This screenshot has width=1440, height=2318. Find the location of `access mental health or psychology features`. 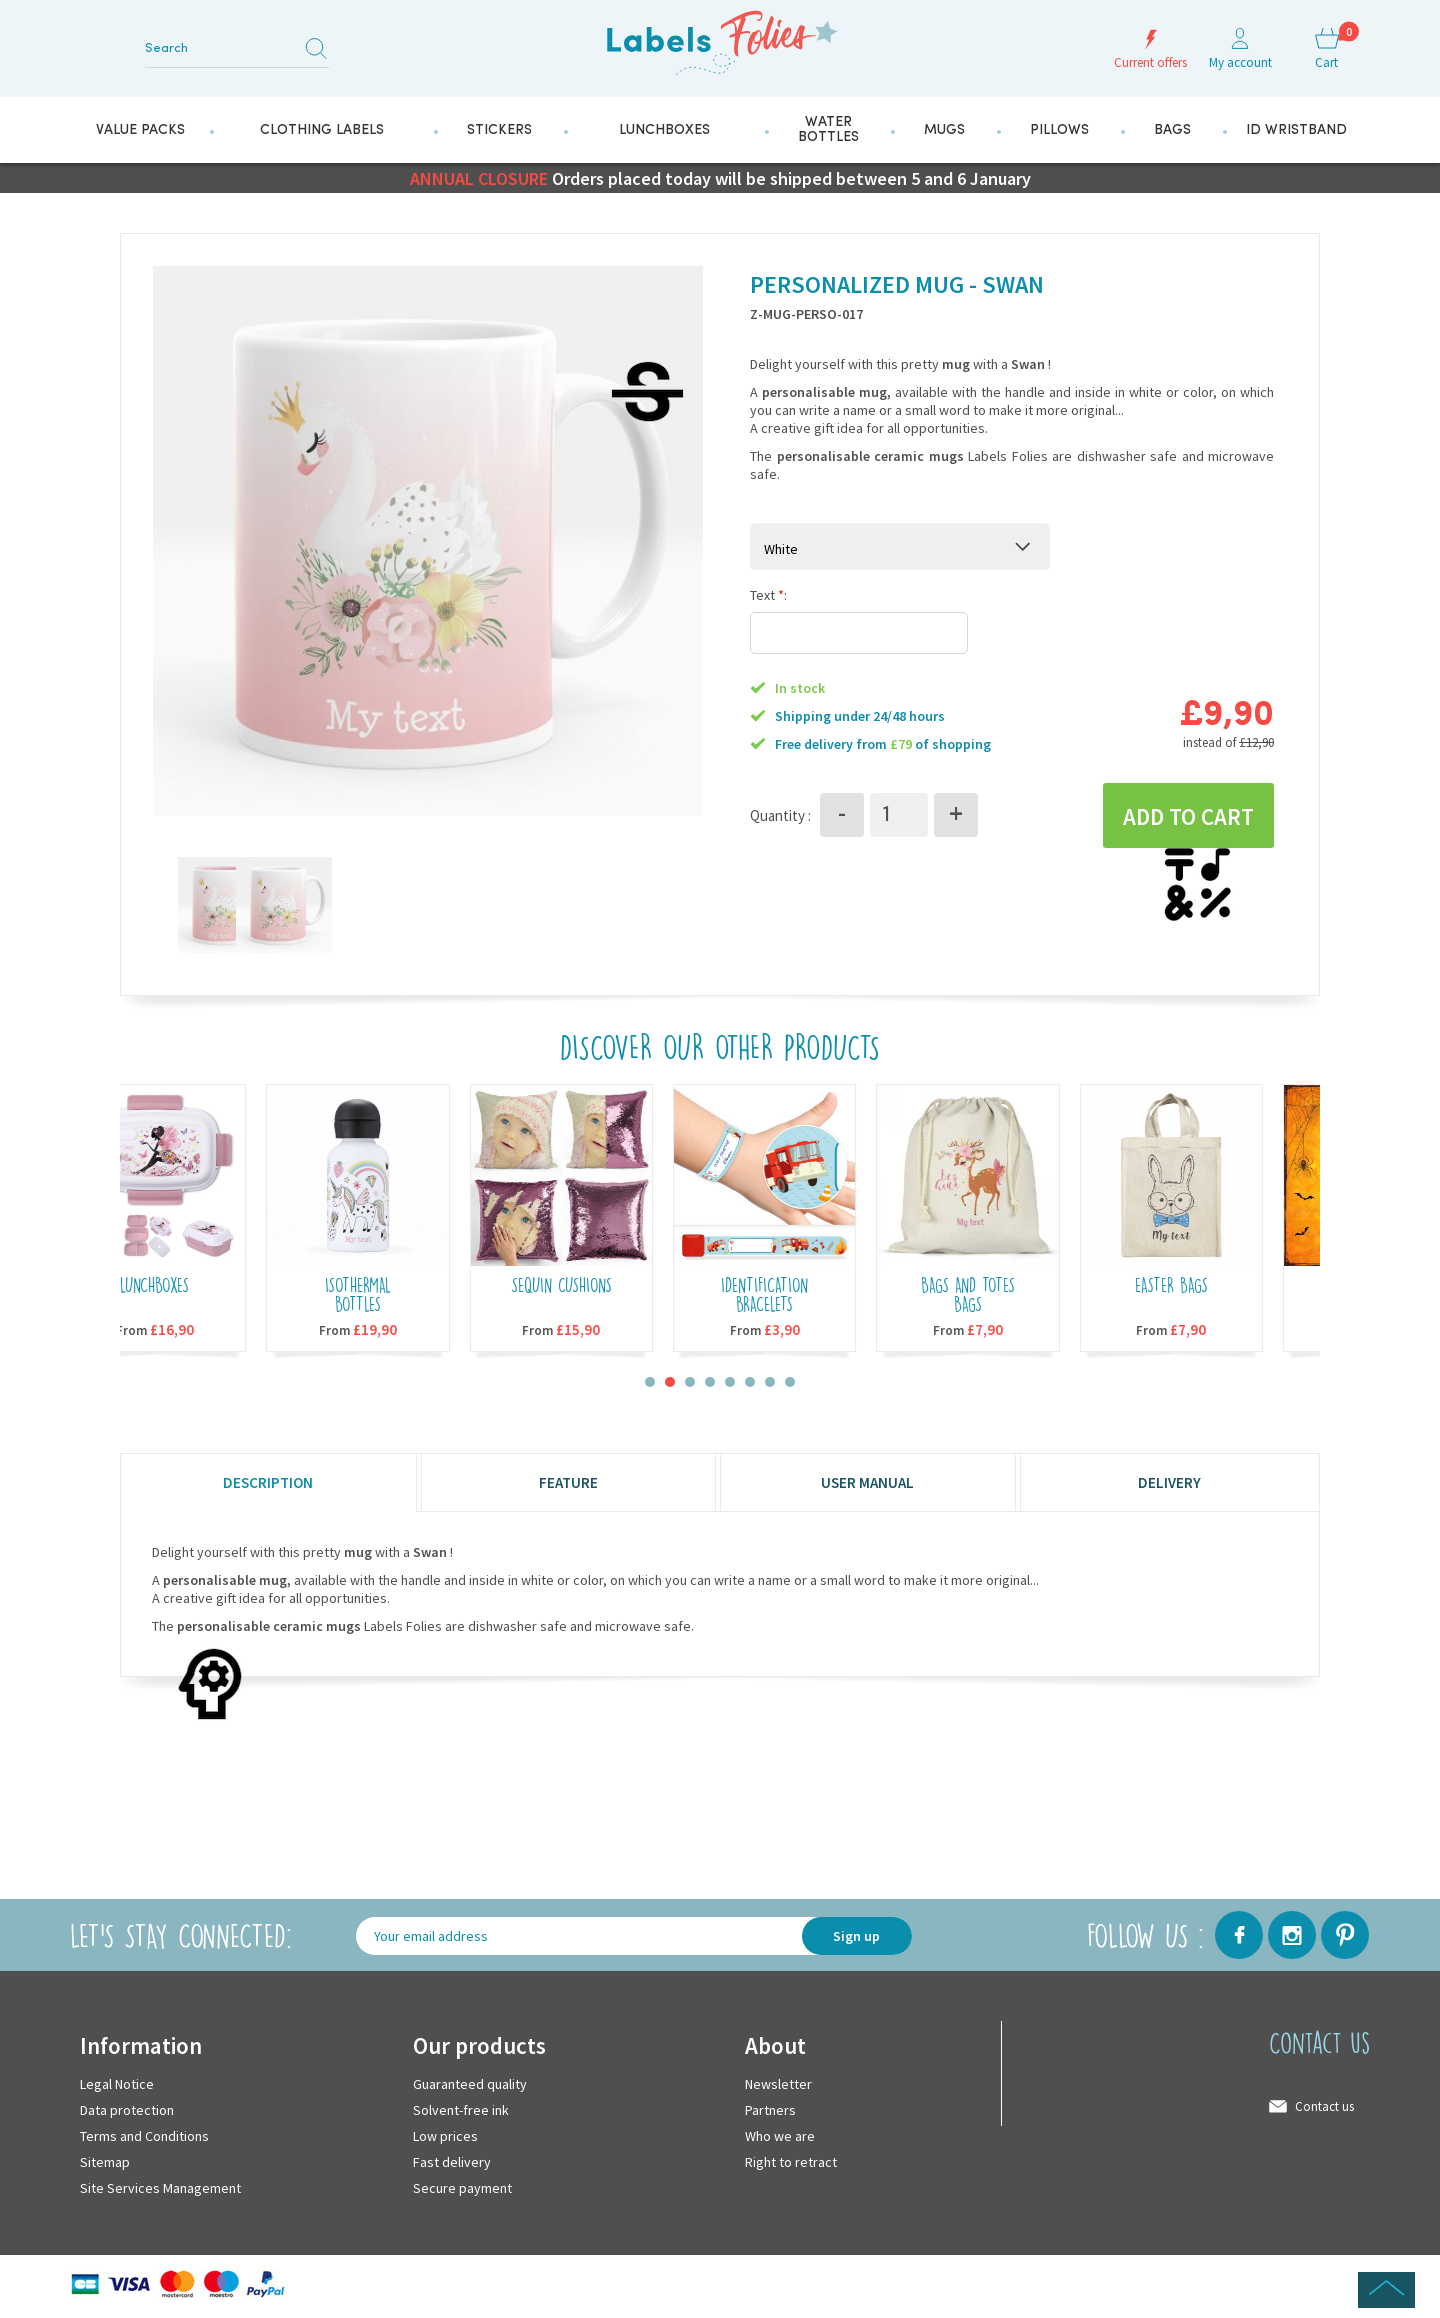

access mental health or psychology features is located at coordinates (210, 1684).